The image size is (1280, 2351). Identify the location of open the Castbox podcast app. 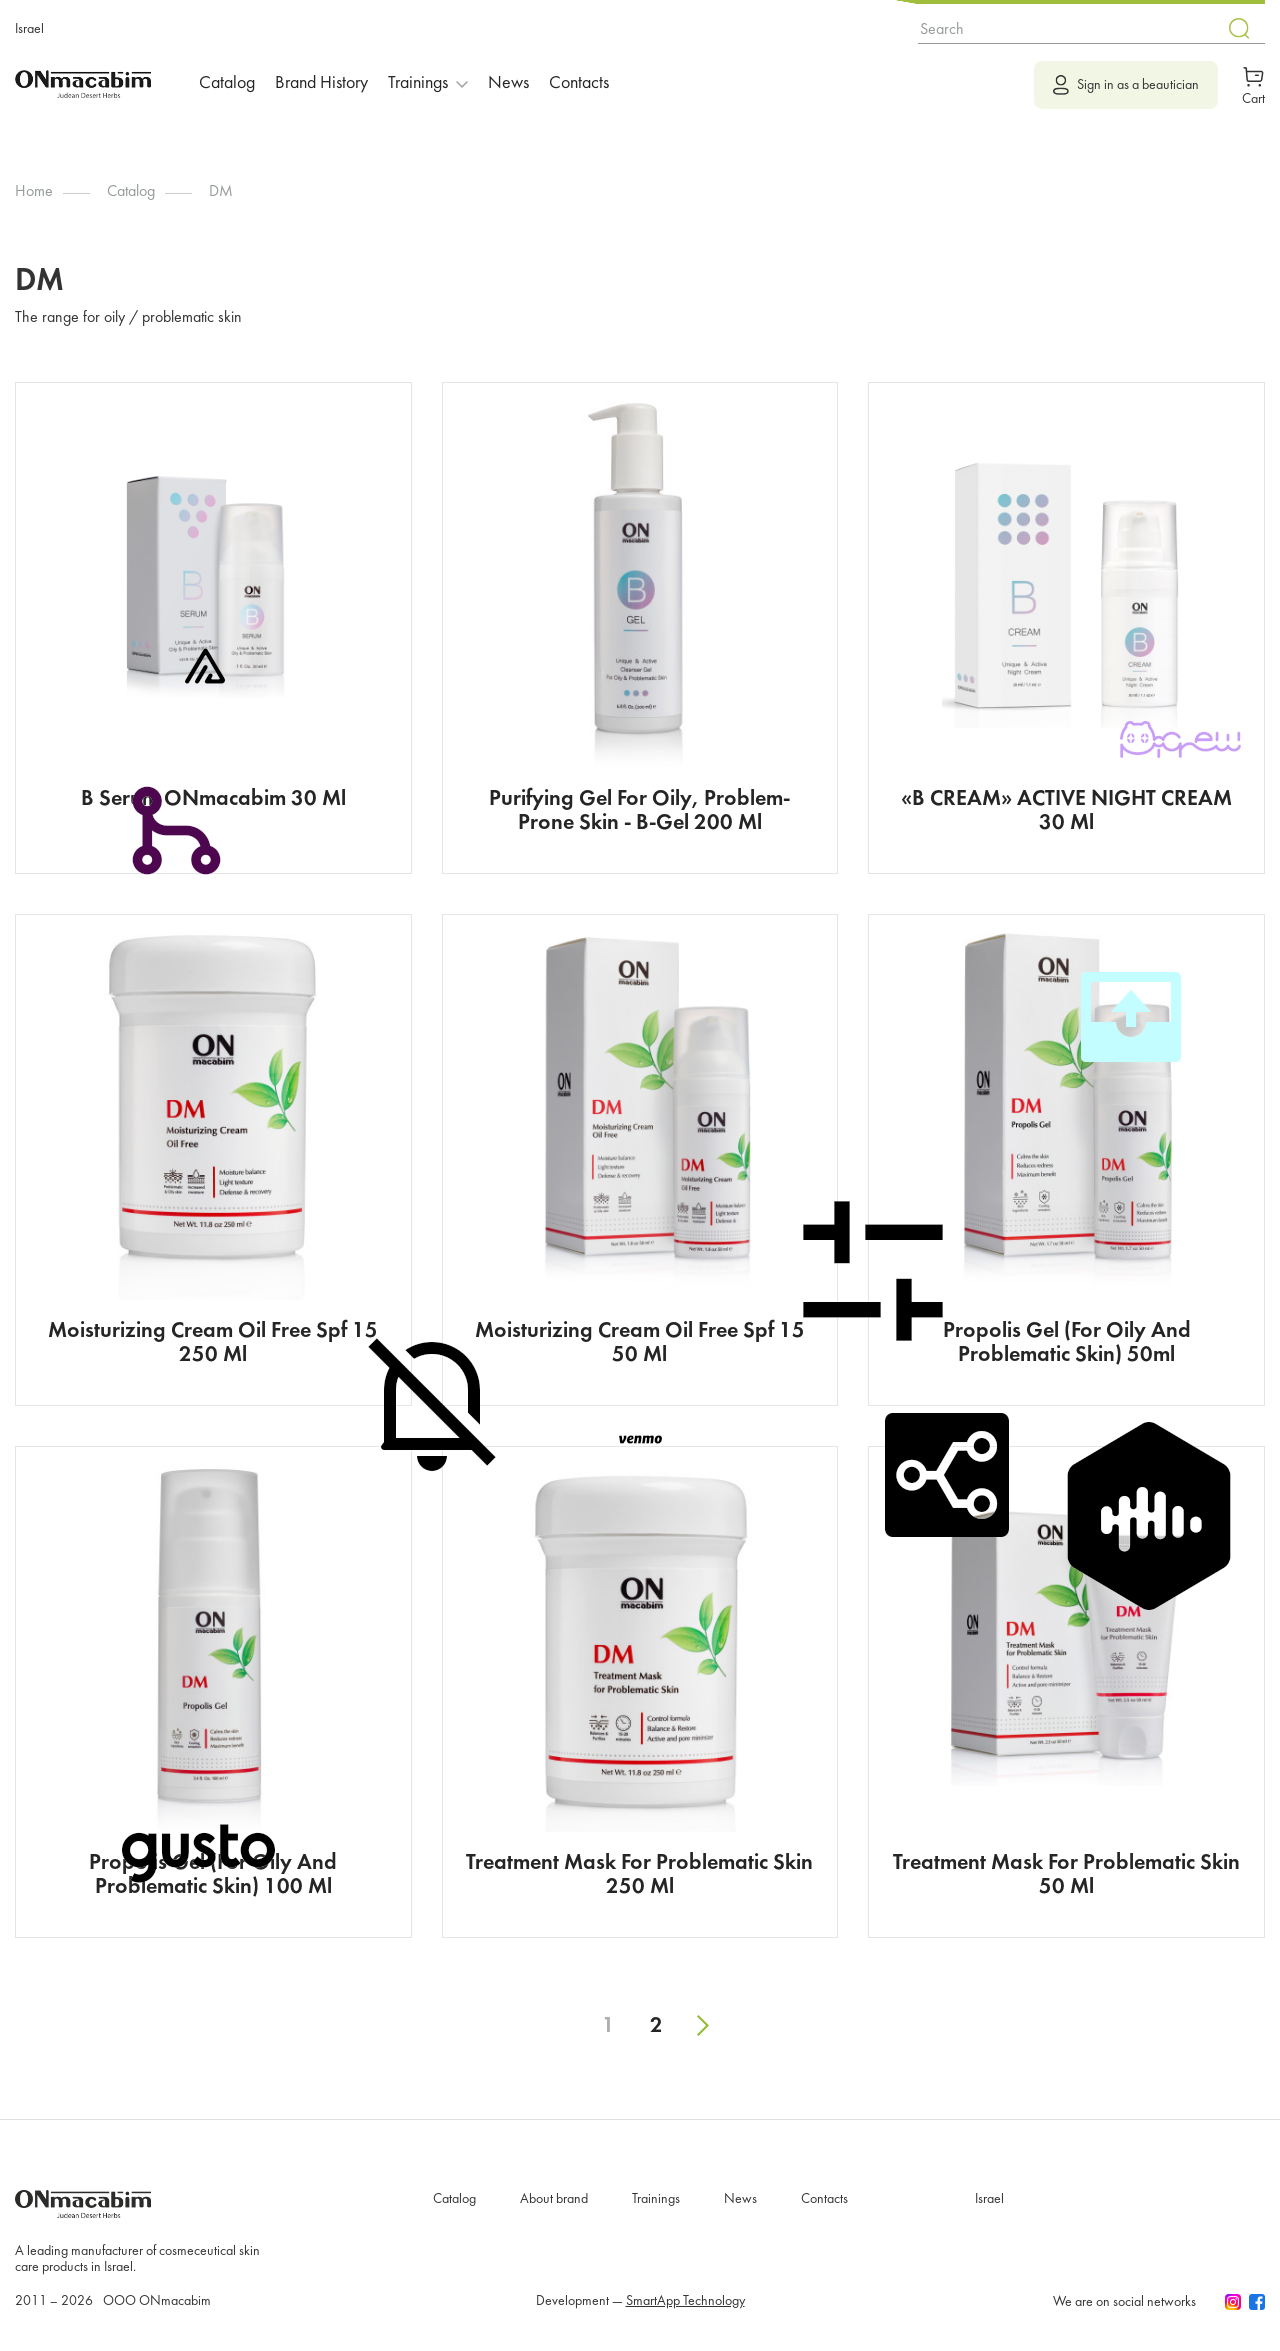
(1149, 1516).